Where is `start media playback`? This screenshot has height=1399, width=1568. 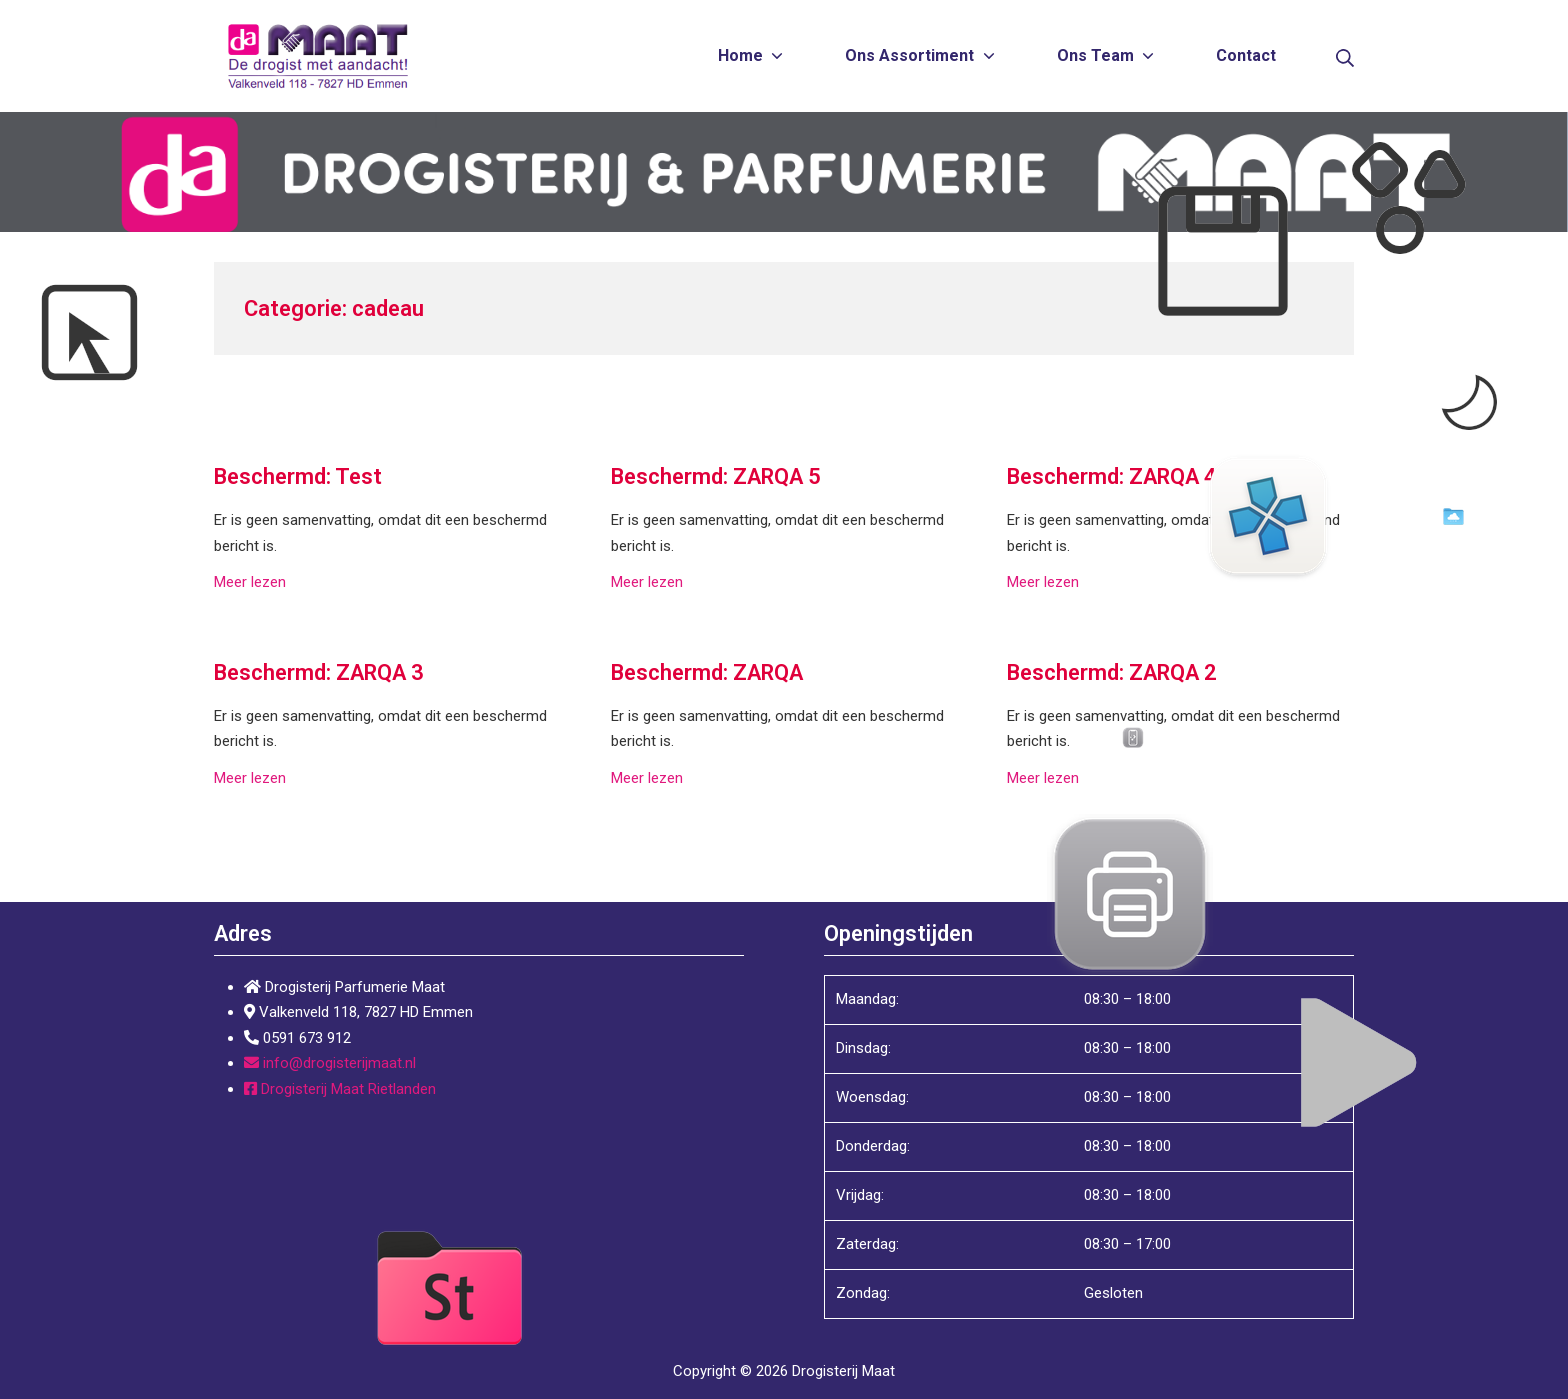
start media playback is located at coordinates (1352, 1062).